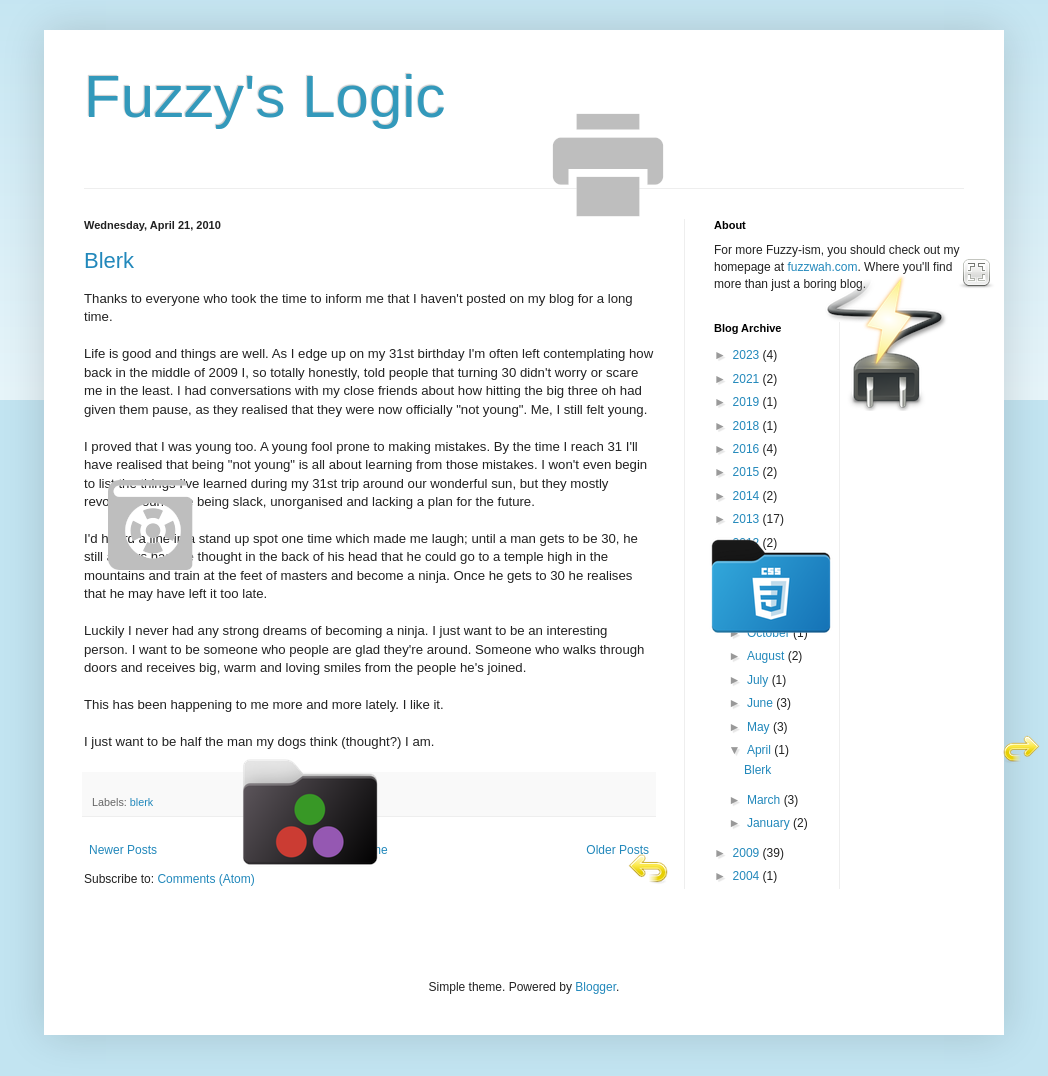 The width and height of the screenshot is (1048, 1076). Describe the element at coordinates (309, 815) in the screenshot. I see `open julia programming language project folder` at that location.